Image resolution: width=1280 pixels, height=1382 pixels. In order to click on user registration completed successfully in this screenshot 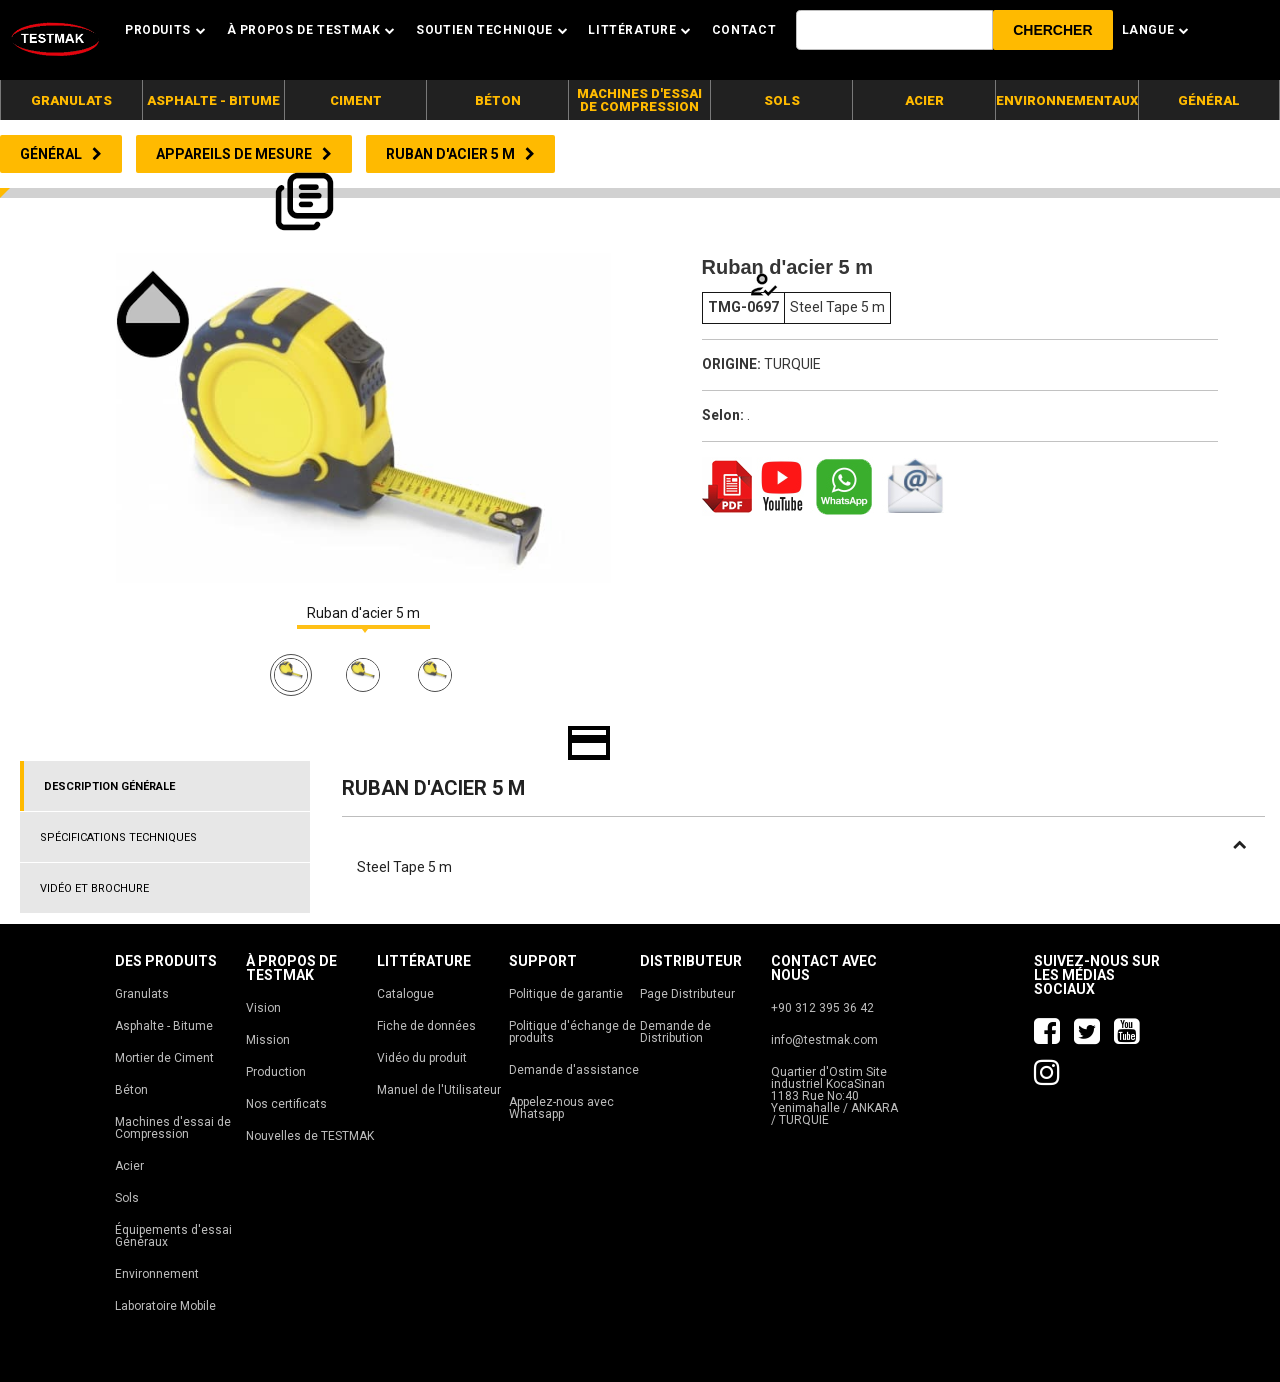, I will do `click(763, 284)`.